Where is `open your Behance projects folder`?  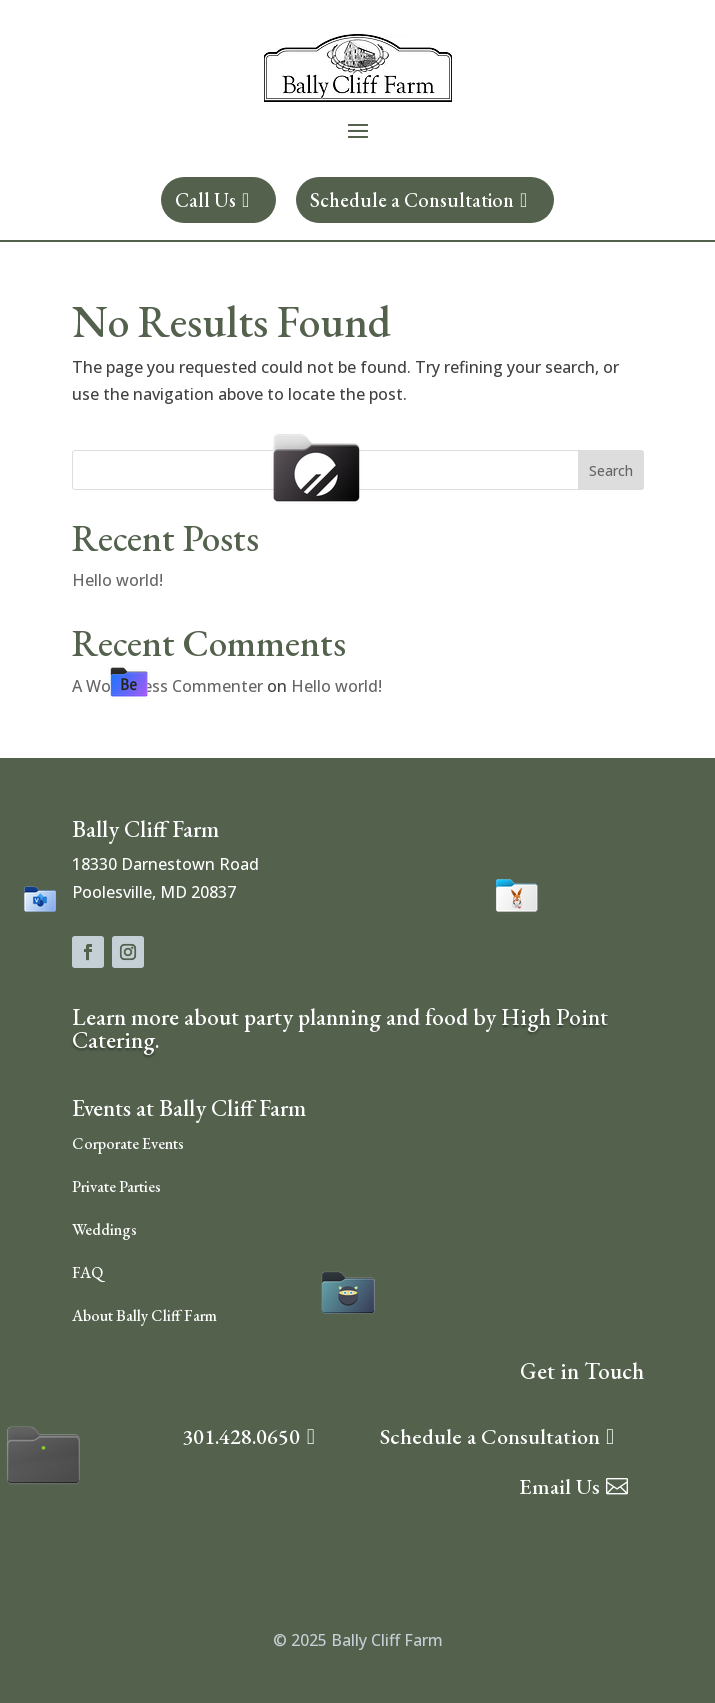
open your Behance projects folder is located at coordinates (129, 683).